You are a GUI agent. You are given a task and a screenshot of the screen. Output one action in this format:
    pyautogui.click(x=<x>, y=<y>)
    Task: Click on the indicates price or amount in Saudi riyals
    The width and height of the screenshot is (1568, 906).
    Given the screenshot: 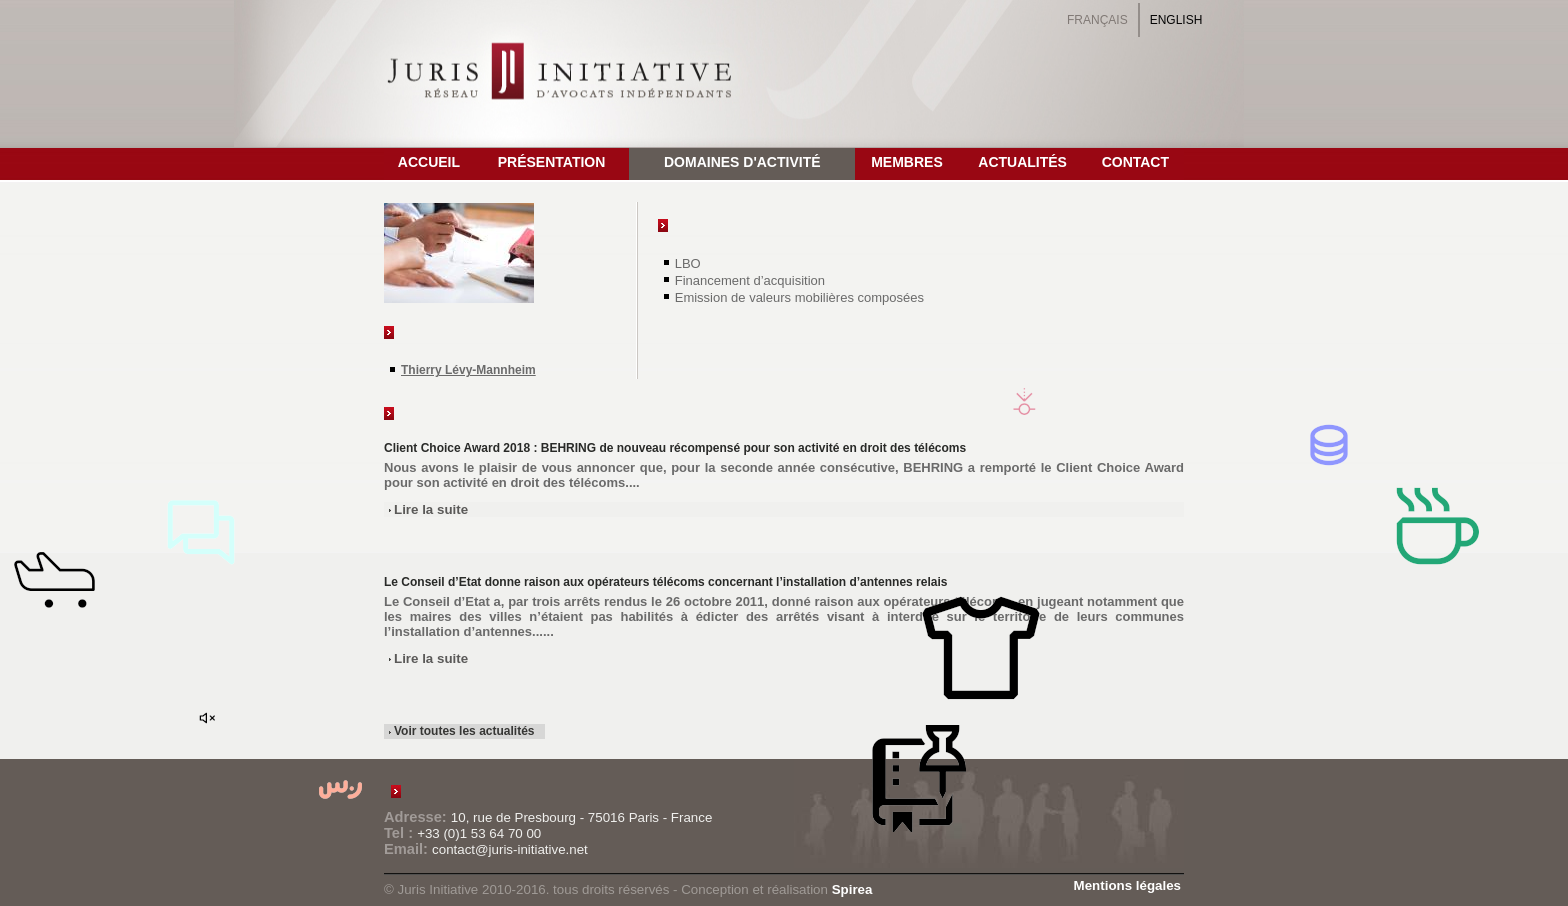 What is the action you would take?
    pyautogui.click(x=339, y=788)
    